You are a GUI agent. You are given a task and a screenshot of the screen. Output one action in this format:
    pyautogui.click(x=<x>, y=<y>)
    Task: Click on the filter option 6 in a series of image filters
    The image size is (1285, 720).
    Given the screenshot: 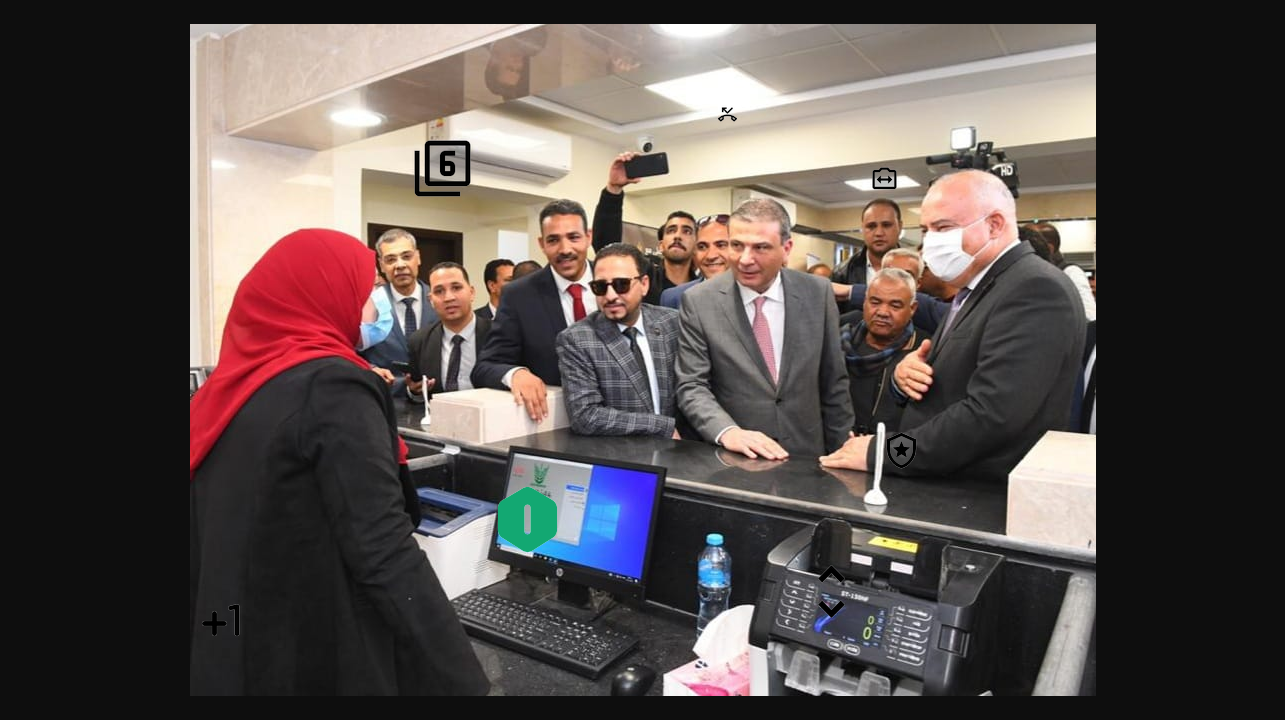 What is the action you would take?
    pyautogui.click(x=442, y=168)
    